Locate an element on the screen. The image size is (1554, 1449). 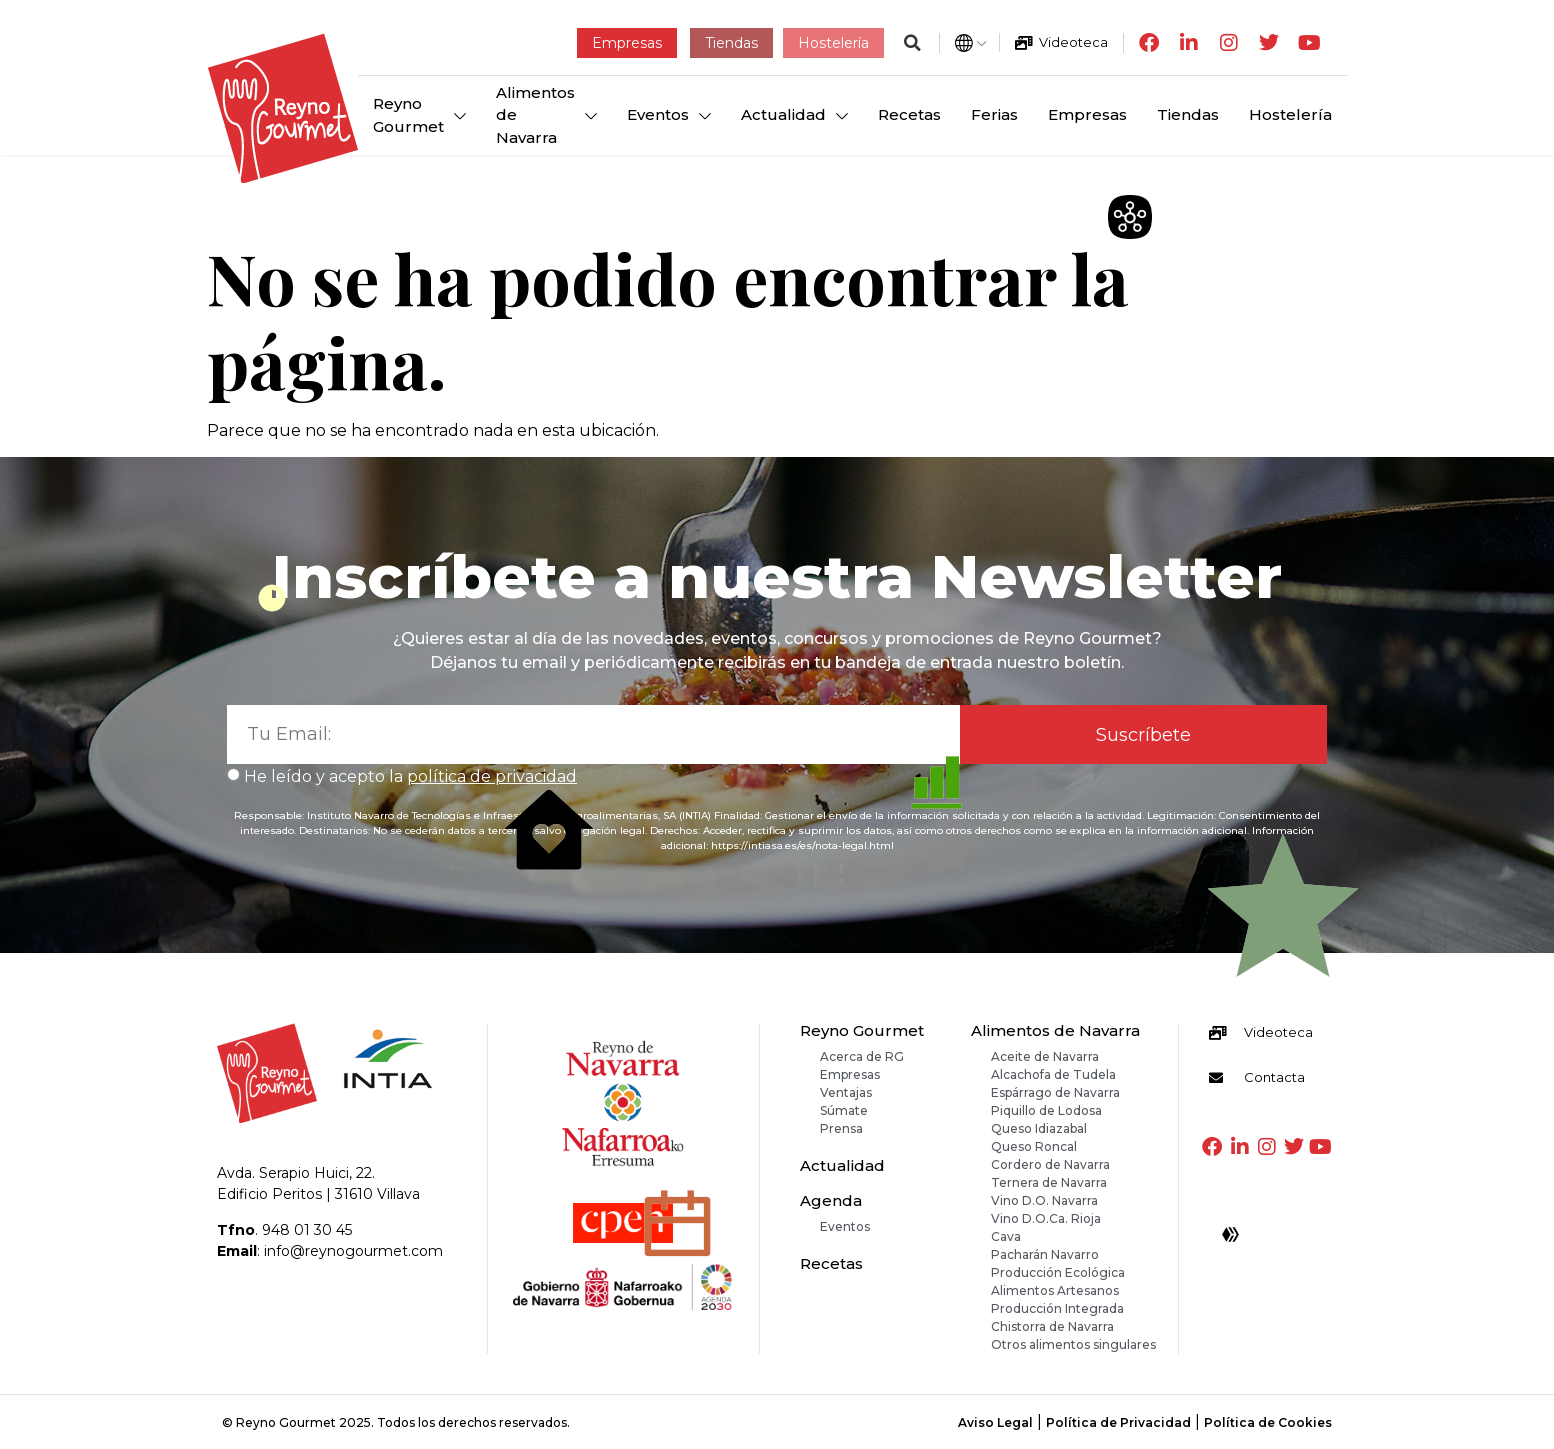
access your favorite or loved home is located at coordinates (549, 833).